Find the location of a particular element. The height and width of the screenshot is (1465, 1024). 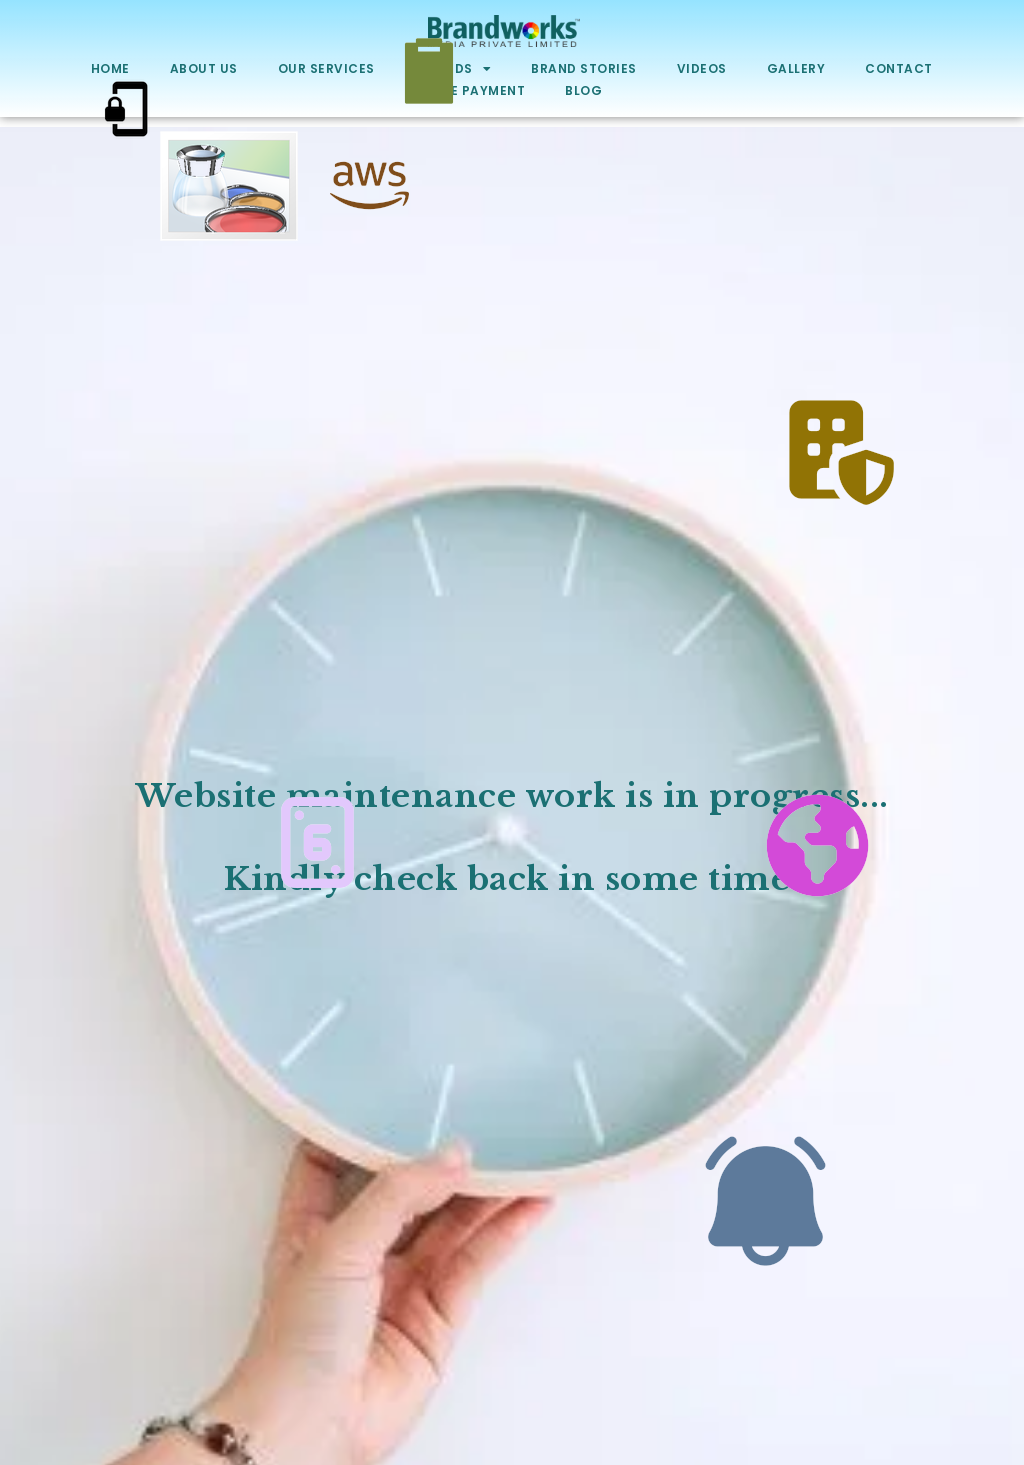

playing card with value six is located at coordinates (317, 842).